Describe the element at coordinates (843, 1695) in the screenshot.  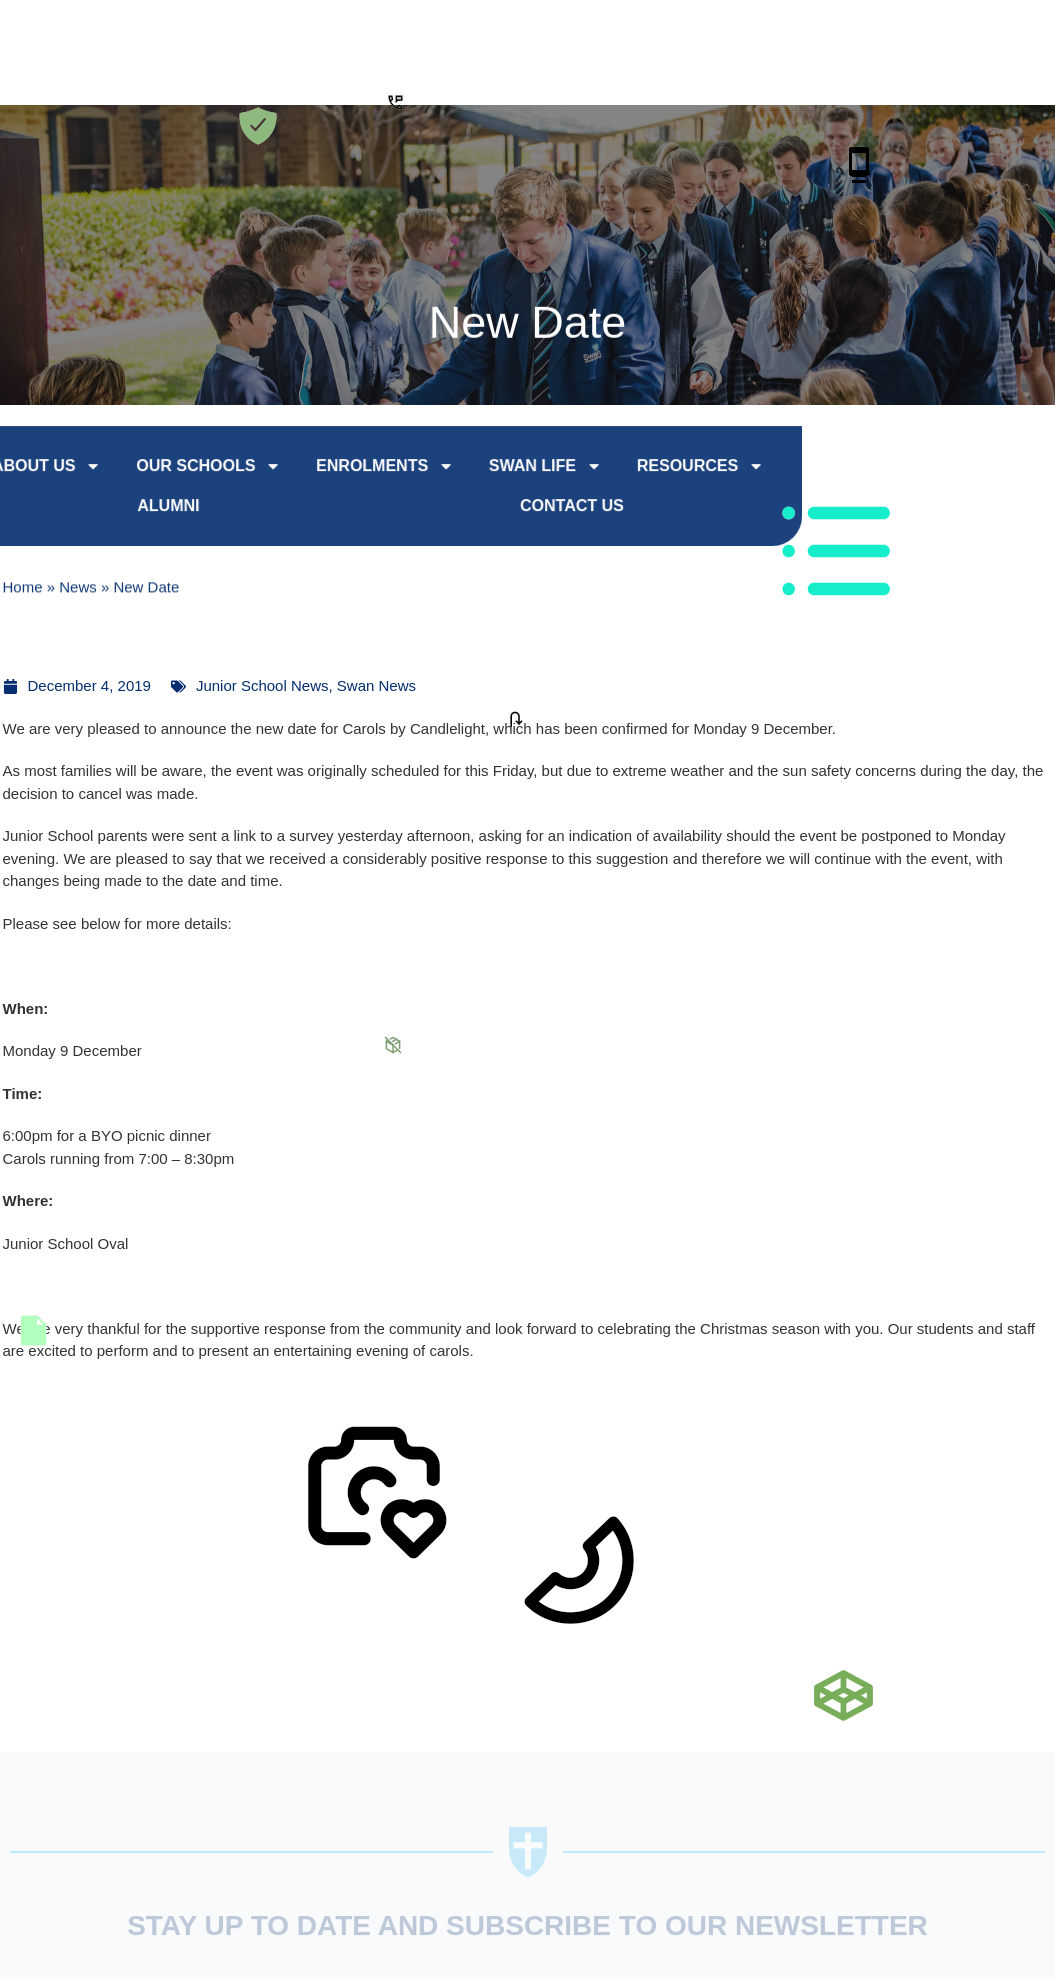
I see `open CodePen profile or projects` at that location.